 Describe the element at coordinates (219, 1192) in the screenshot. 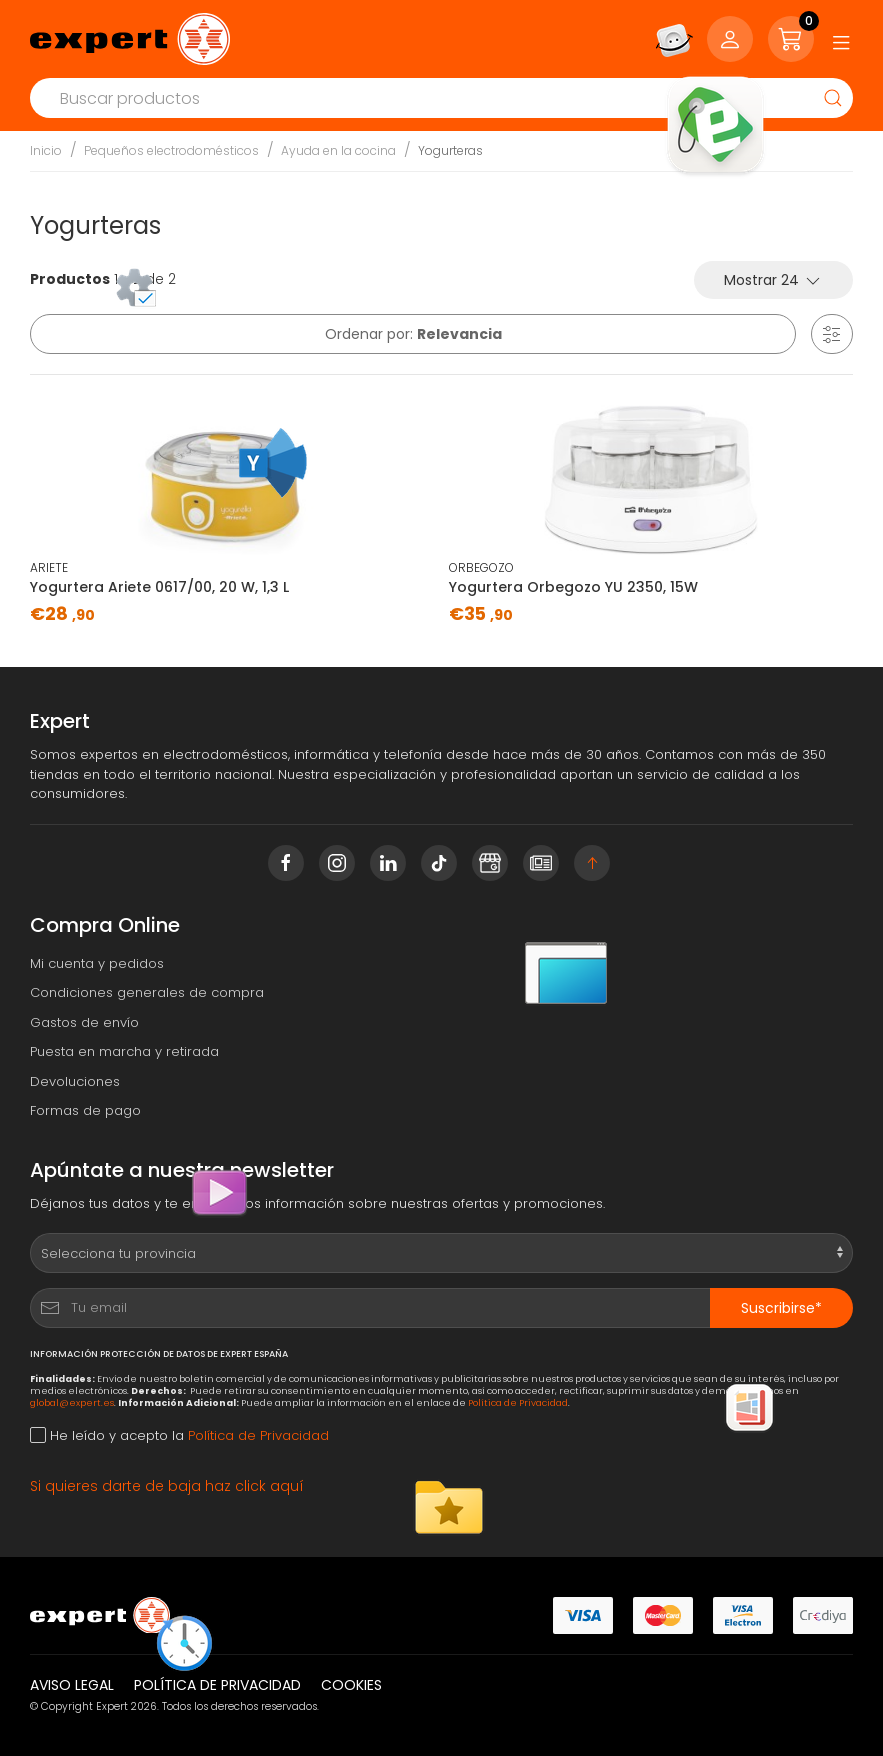

I see `open media player application` at that location.